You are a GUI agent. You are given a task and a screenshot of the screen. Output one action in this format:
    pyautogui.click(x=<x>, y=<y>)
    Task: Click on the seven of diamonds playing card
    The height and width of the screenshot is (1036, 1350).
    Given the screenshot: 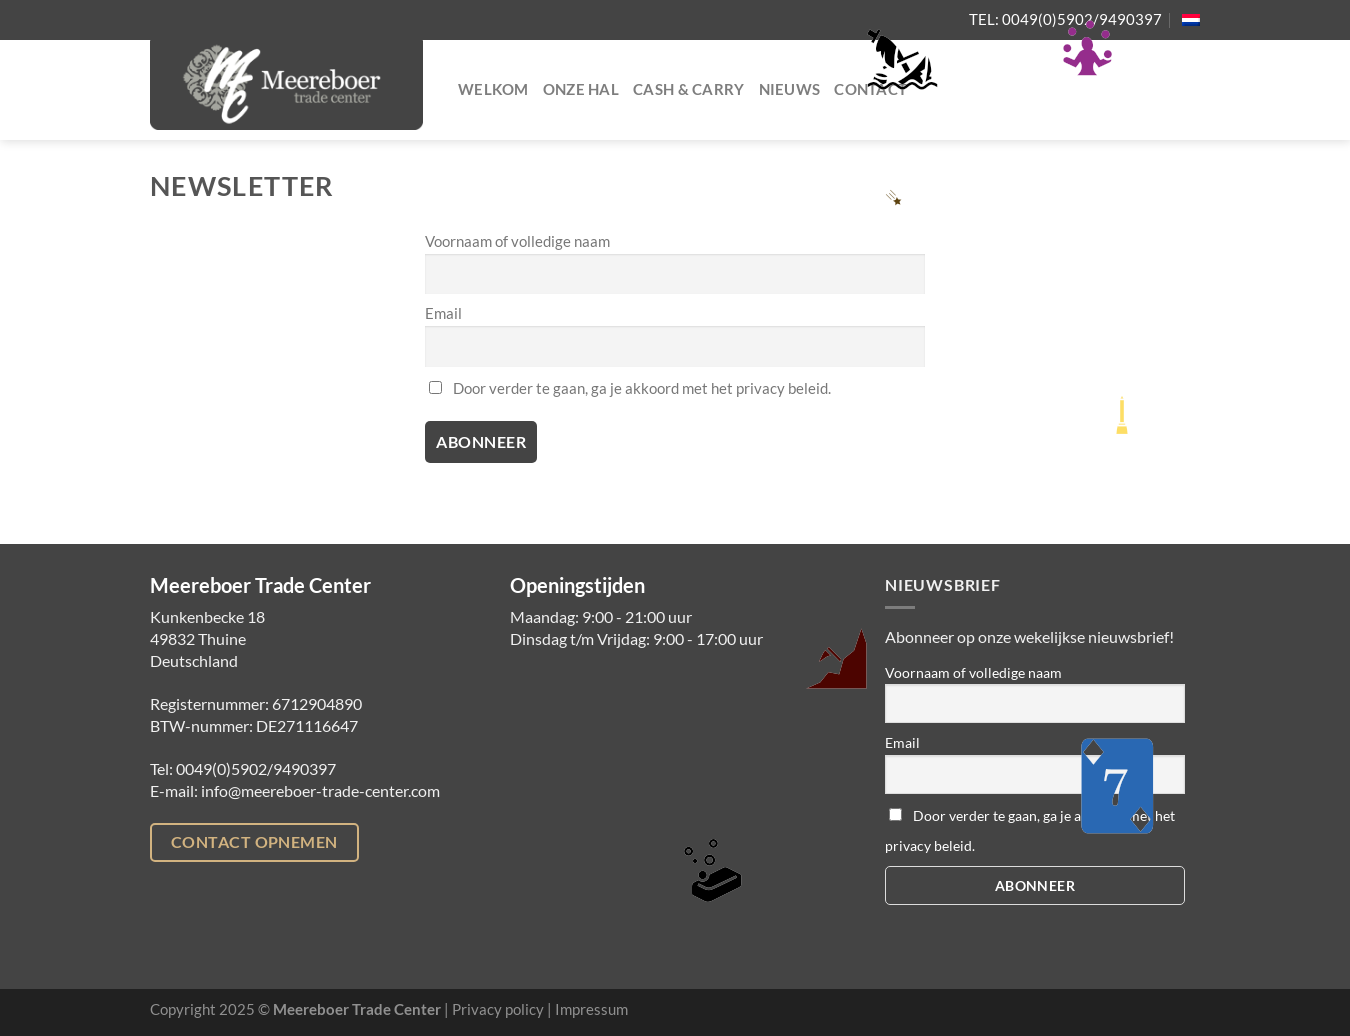 What is the action you would take?
    pyautogui.click(x=1117, y=786)
    